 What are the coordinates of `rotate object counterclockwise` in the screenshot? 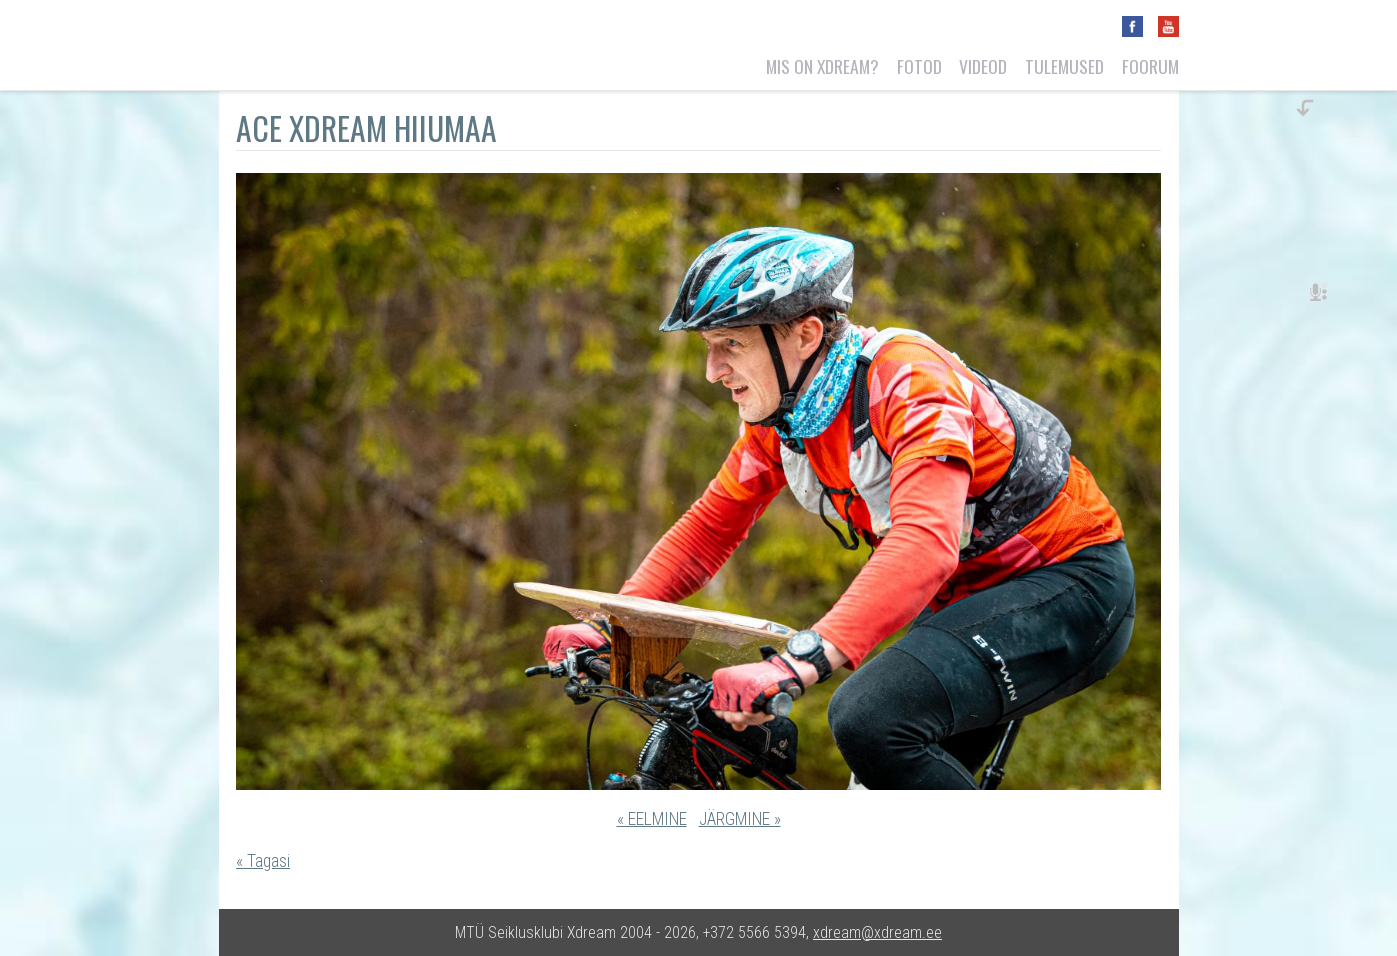 It's located at (1306, 107).